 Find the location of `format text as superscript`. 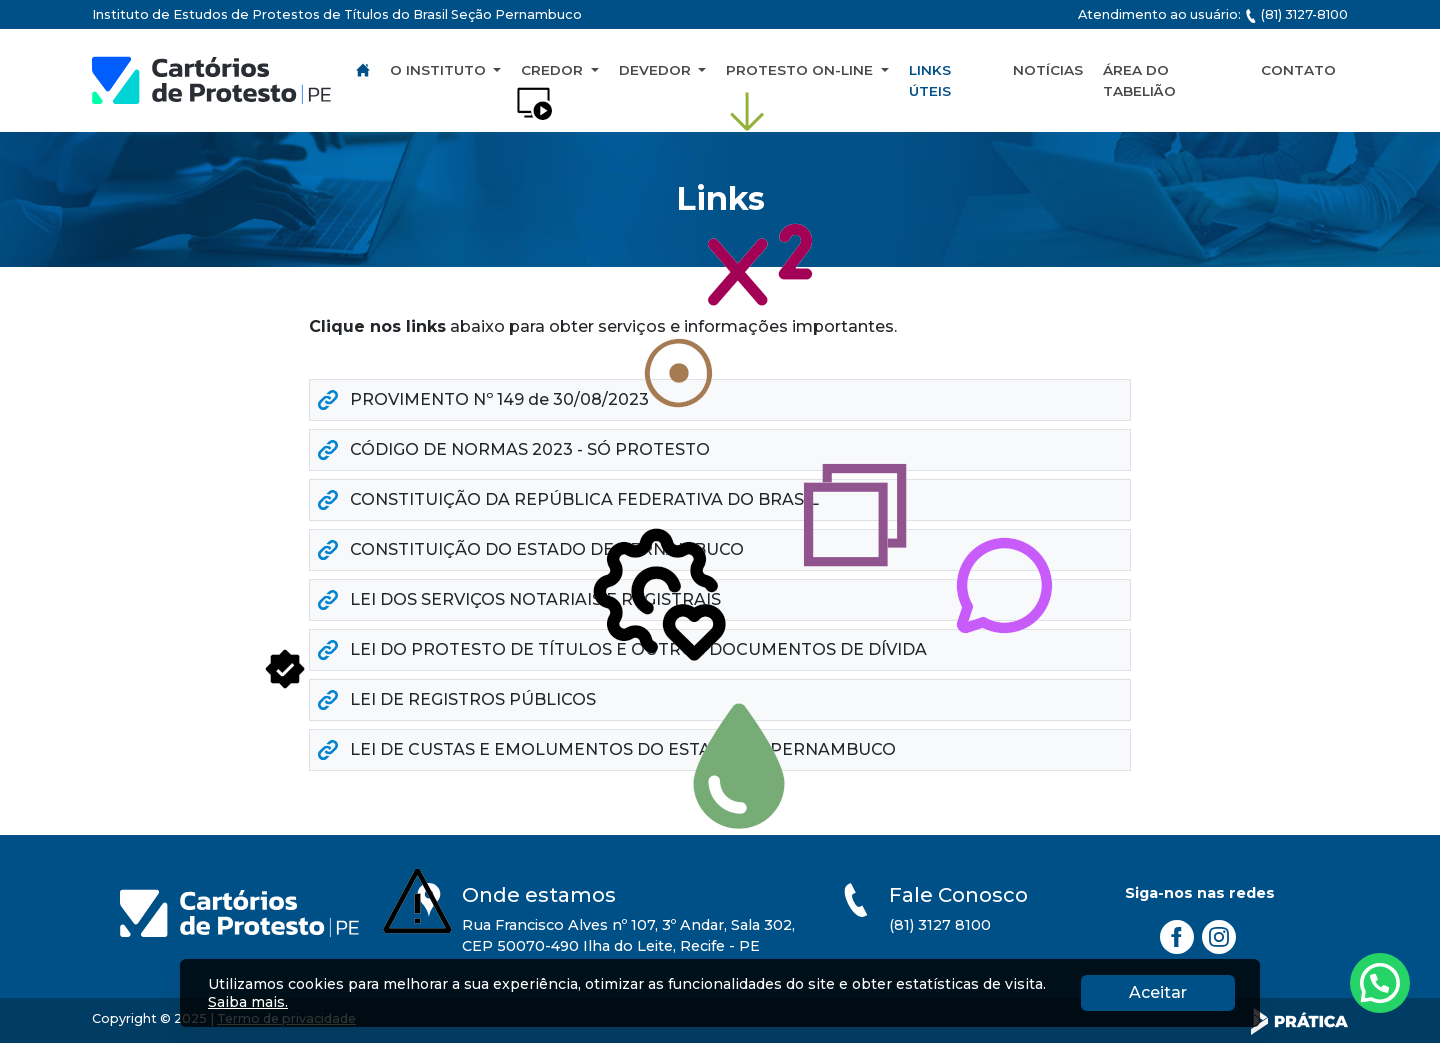

format text as superscript is located at coordinates (754, 266).